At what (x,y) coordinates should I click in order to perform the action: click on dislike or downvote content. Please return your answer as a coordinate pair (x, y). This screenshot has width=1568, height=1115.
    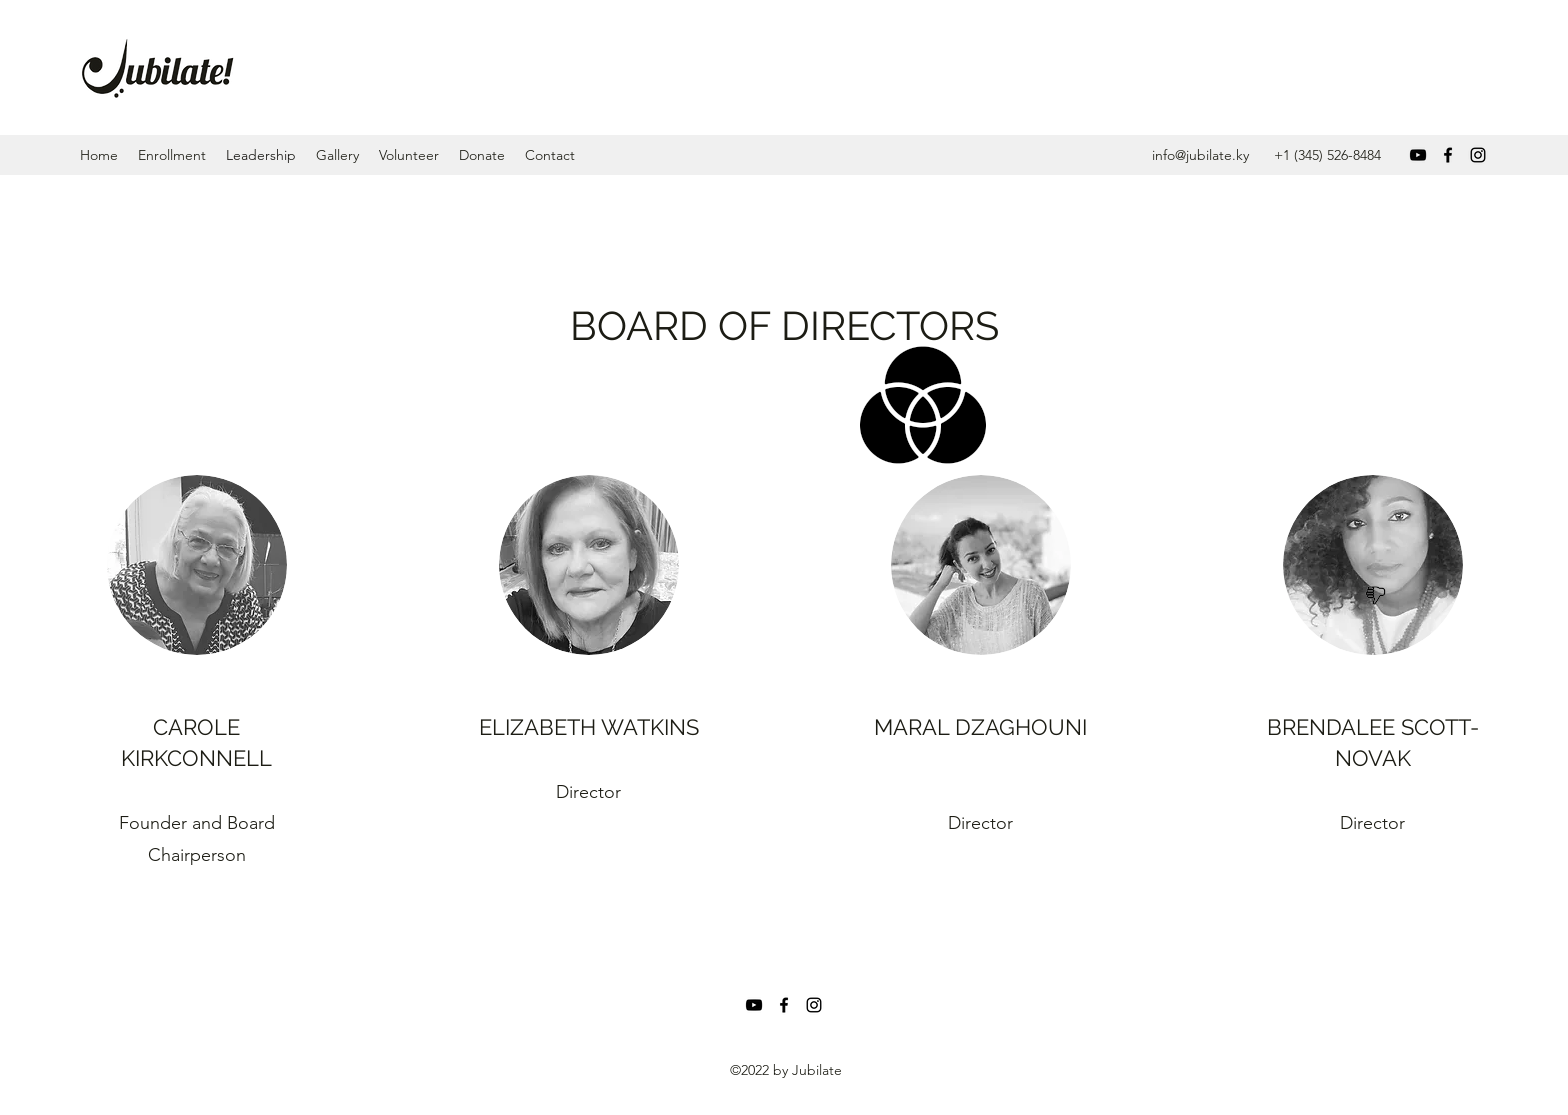
    Looking at the image, I should click on (1375, 595).